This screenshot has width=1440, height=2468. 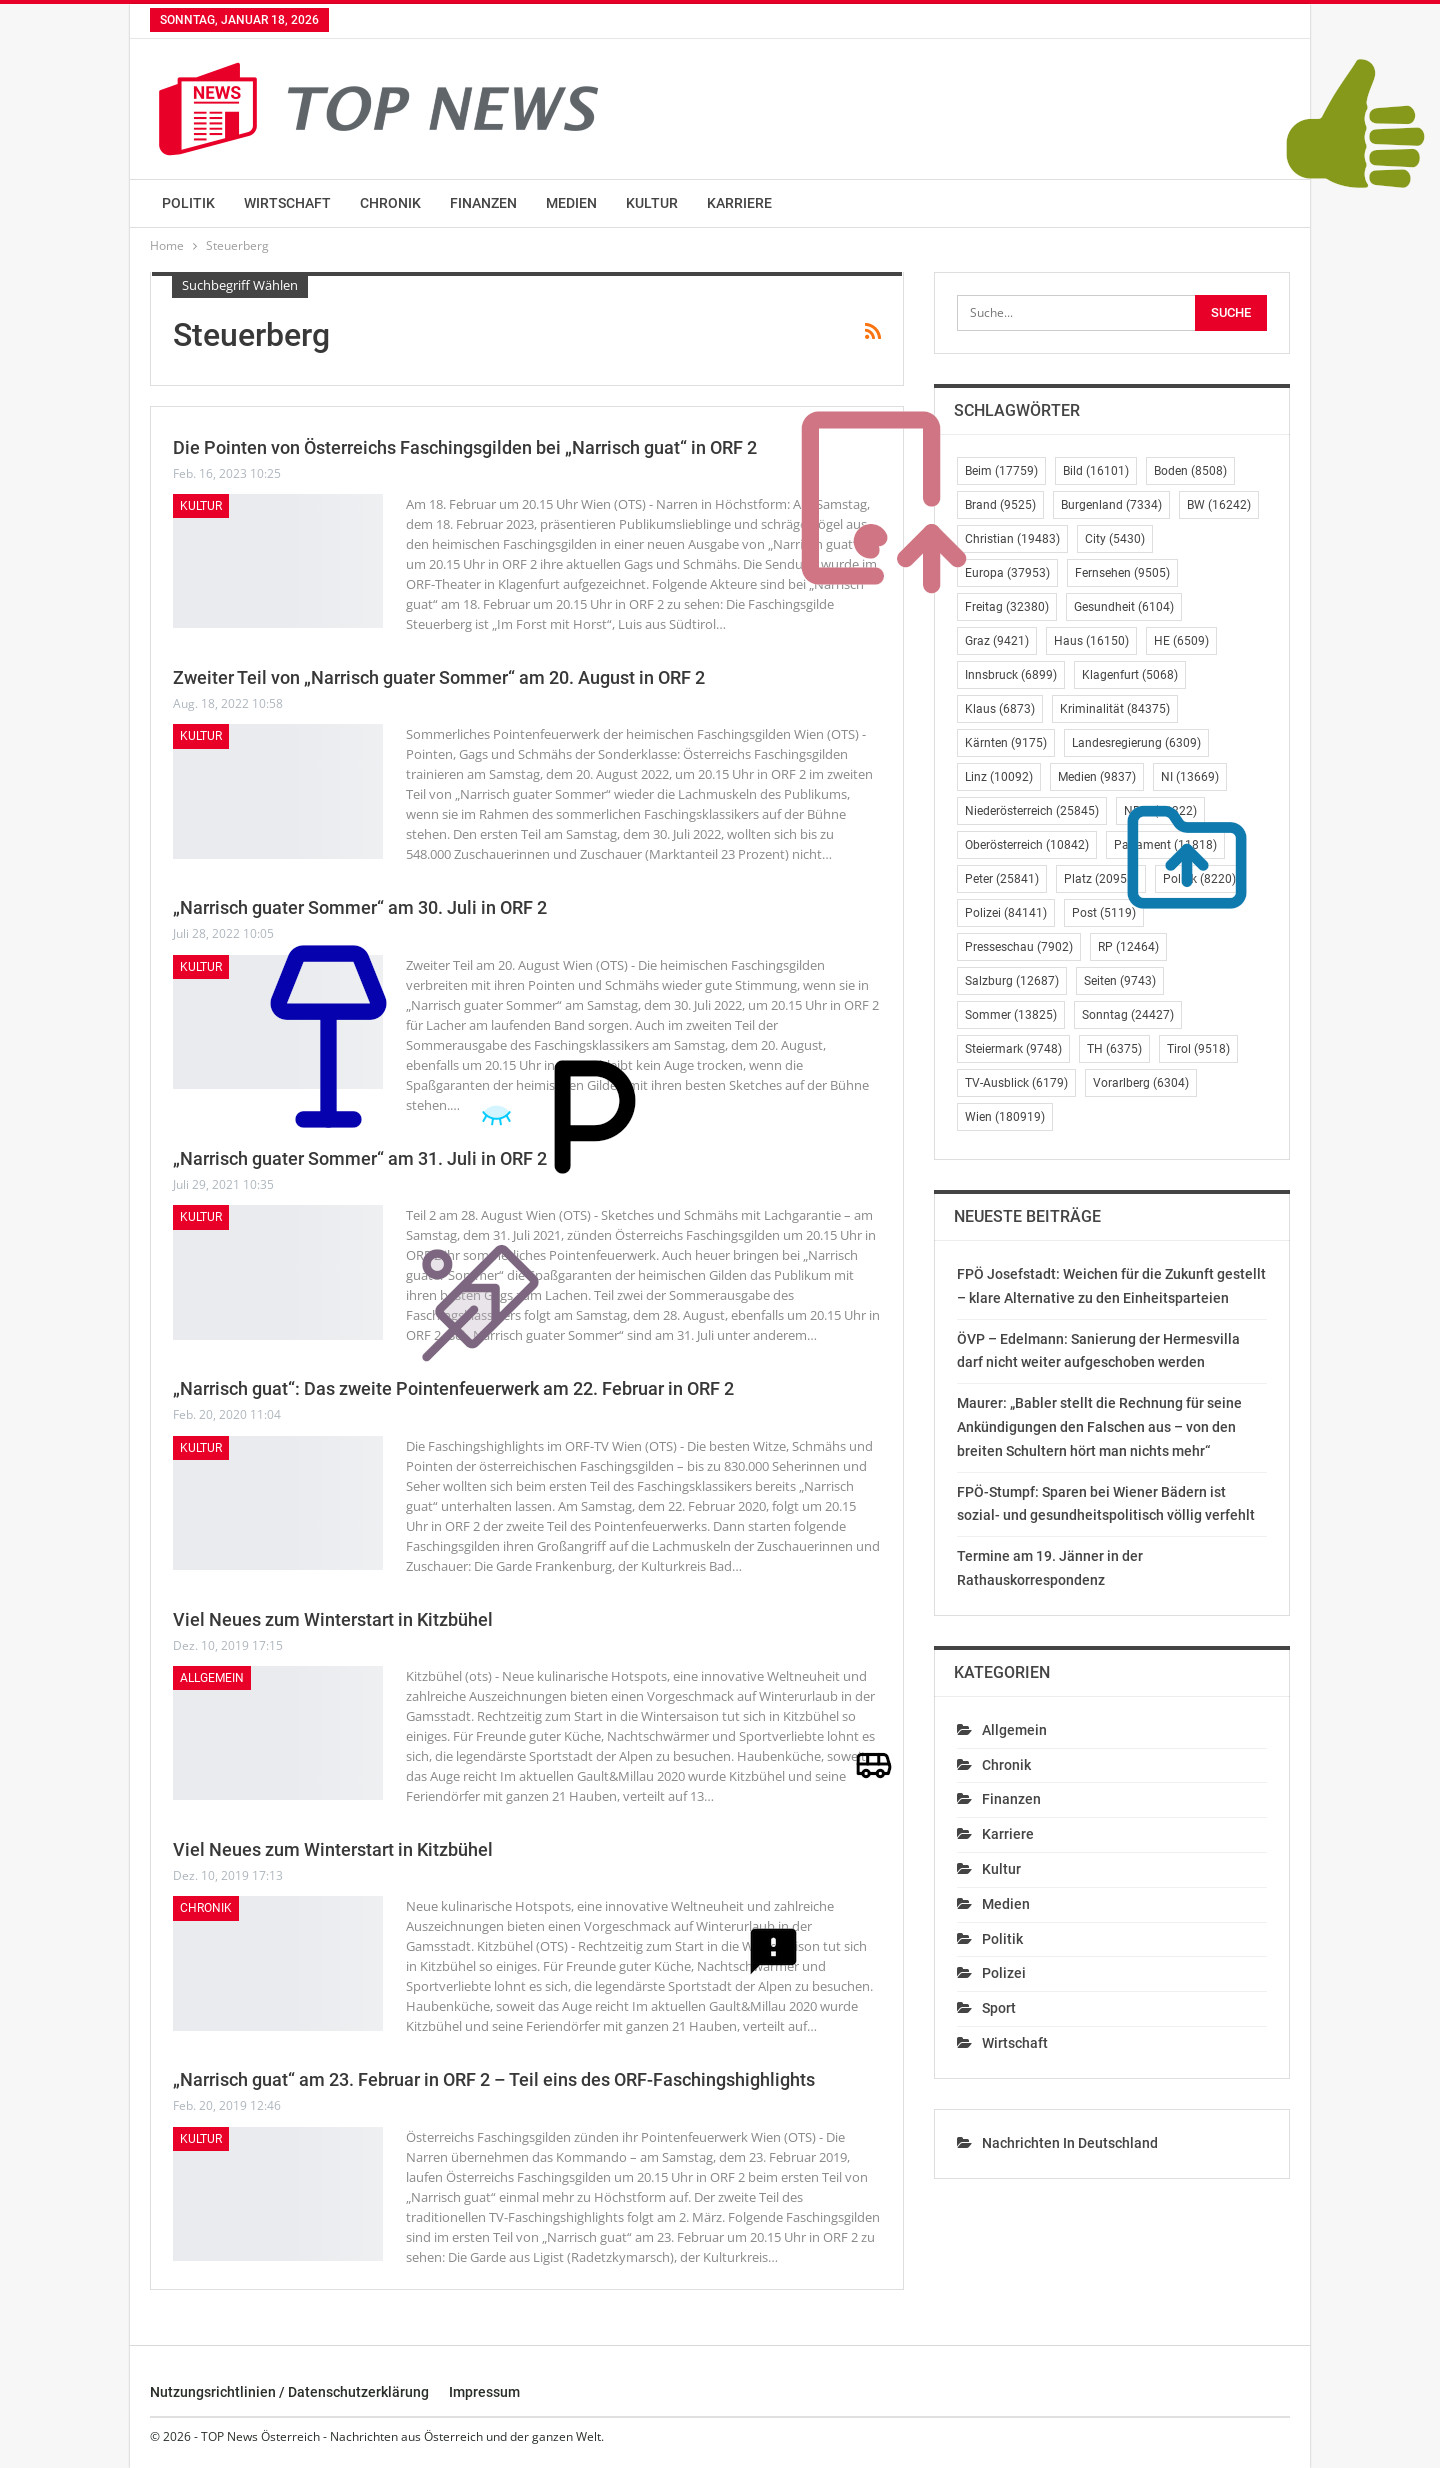 I want to click on indicates parking availability or location, so click(x=595, y=1117).